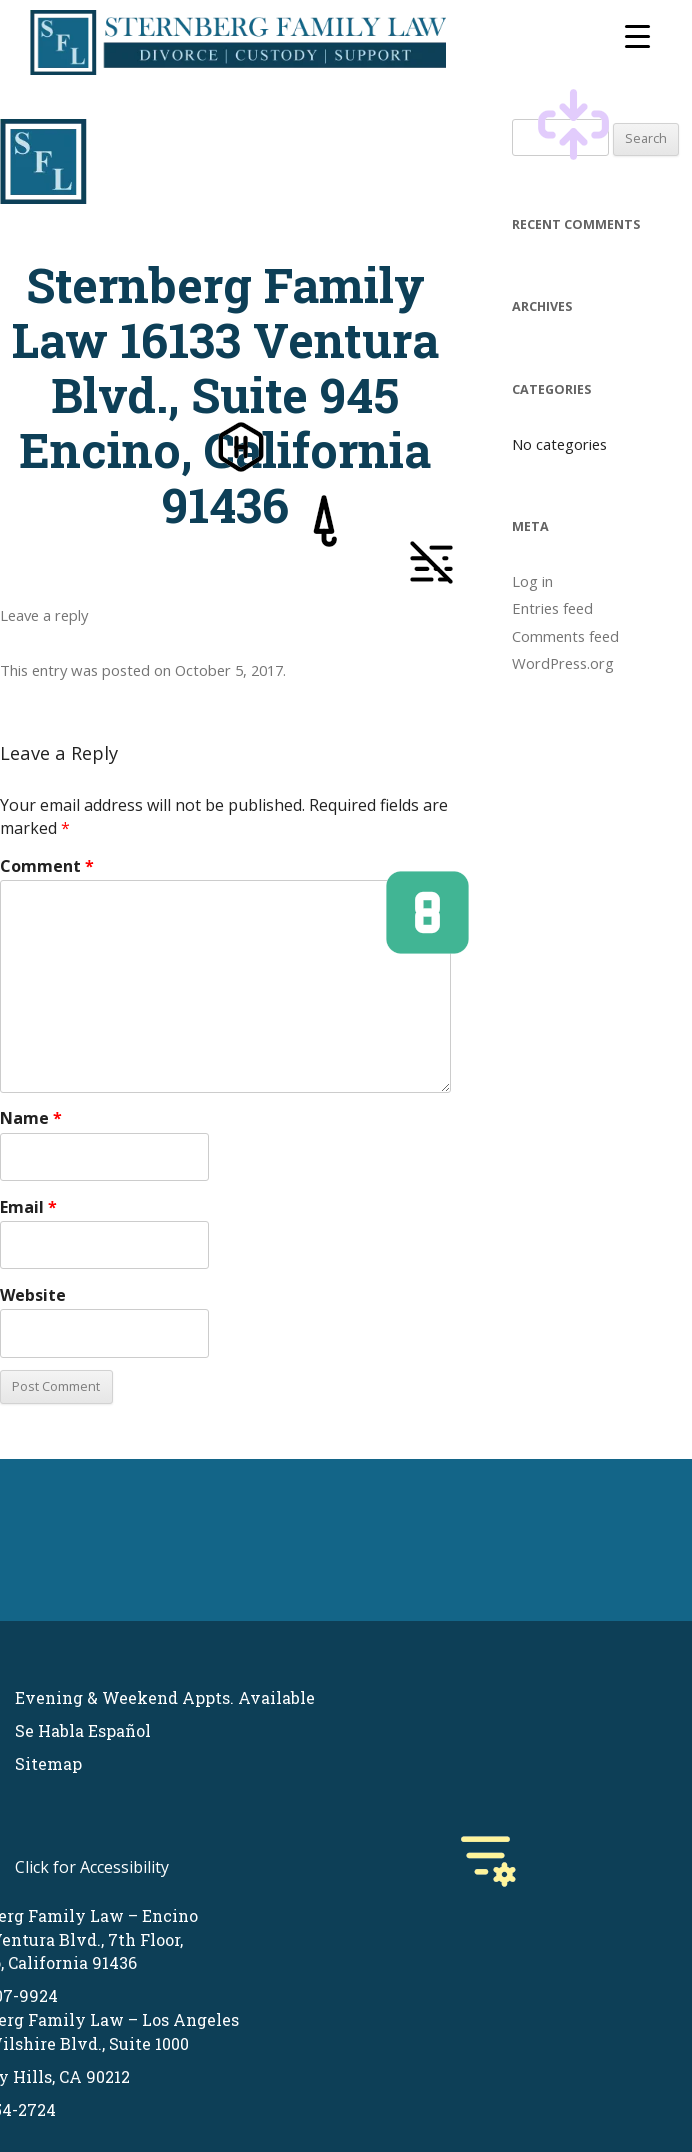 The width and height of the screenshot is (692, 2152). I want to click on indicates dry or clear weather conditions, so click(324, 521).